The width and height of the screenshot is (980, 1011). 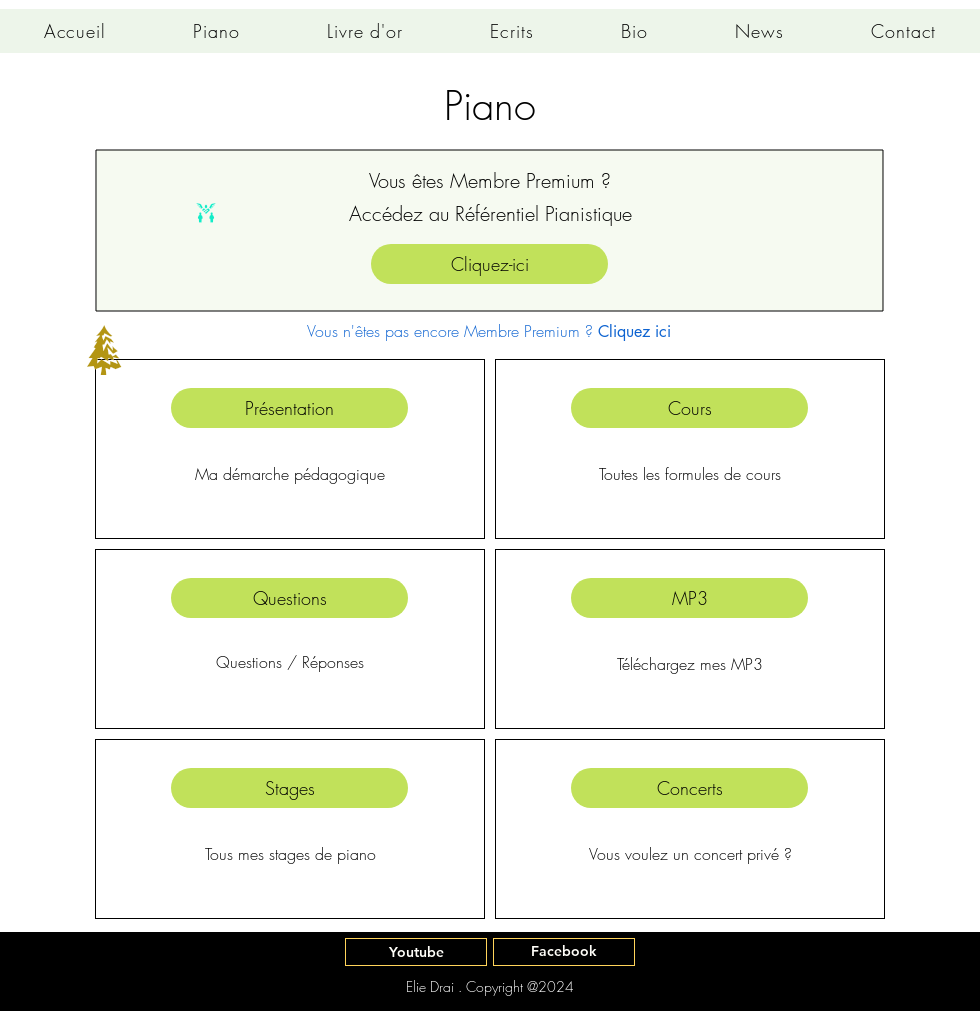 I want to click on indicates a forest or nature area on a map, so click(x=105, y=350).